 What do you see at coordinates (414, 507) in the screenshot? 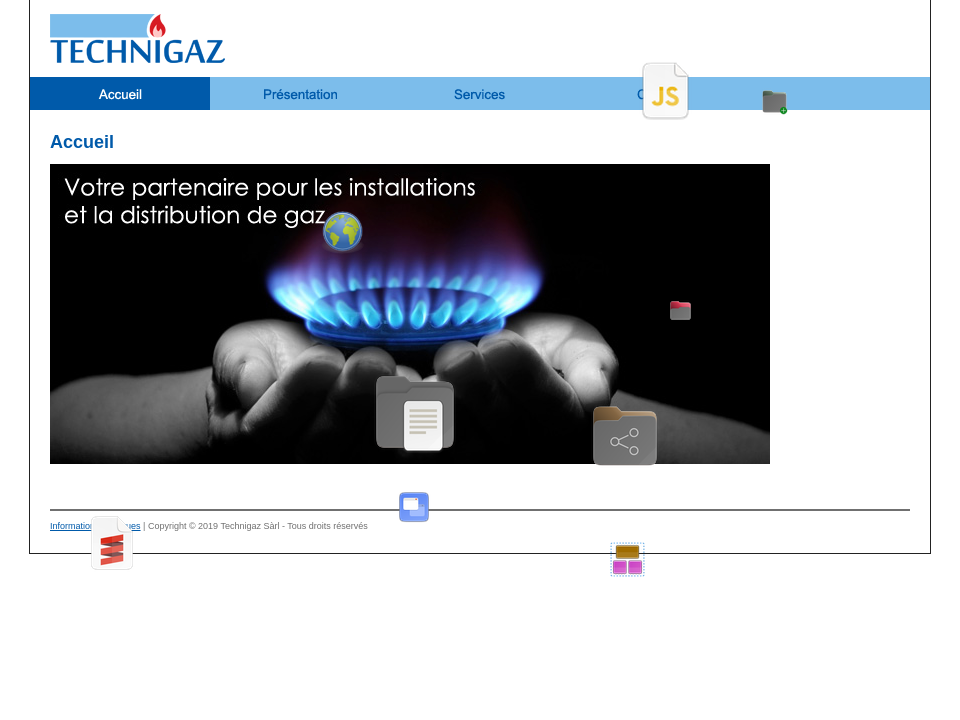
I see `manage startup applications and session settings` at bounding box center [414, 507].